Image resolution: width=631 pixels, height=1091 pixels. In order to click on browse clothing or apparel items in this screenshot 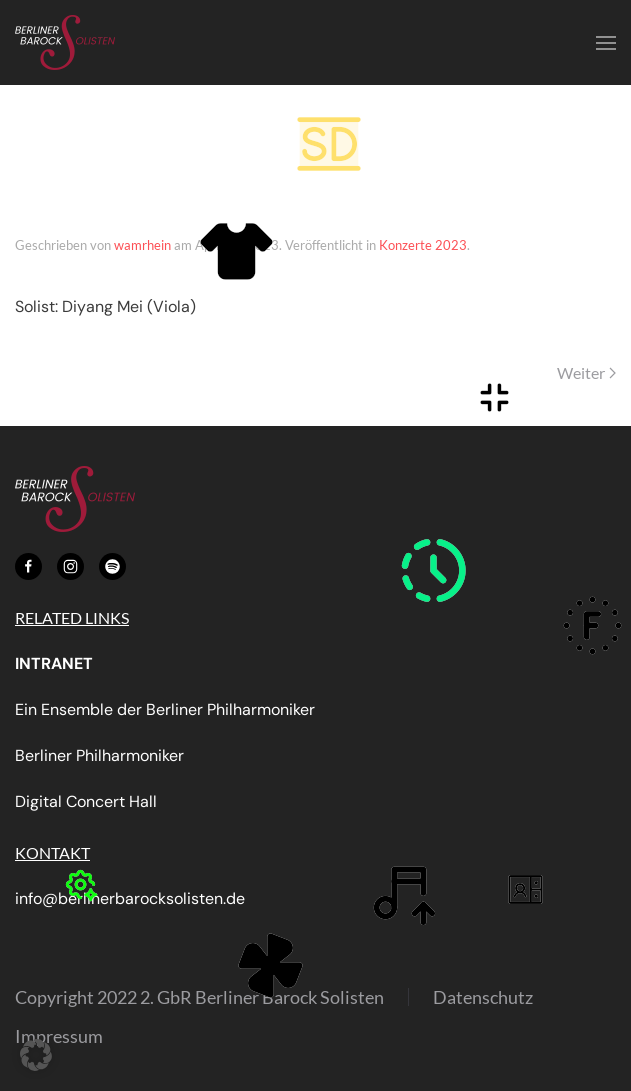, I will do `click(236, 249)`.